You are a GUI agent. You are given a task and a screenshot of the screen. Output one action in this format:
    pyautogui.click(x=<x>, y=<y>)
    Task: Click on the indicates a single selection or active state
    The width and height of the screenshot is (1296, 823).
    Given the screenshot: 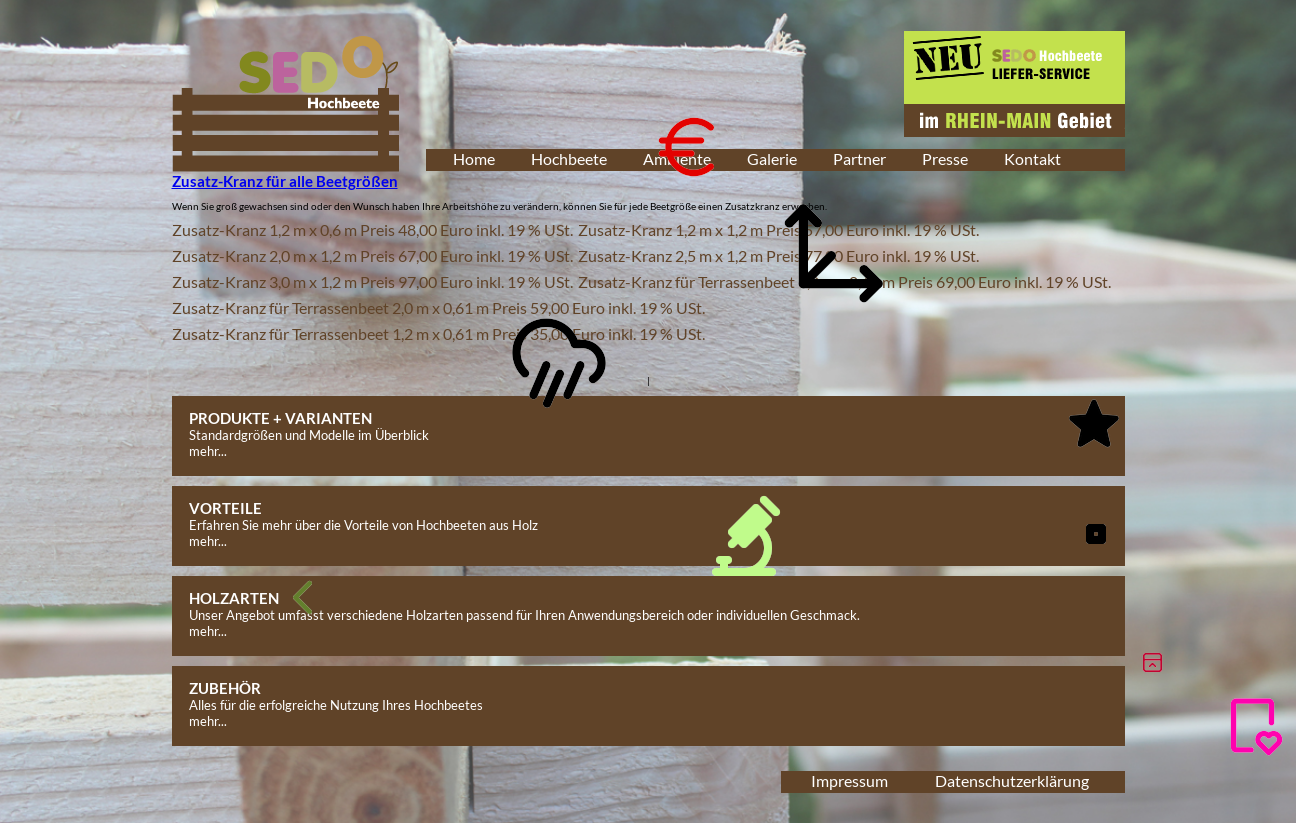 What is the action you would take?
    pyautogui.click(x=1096, y=534)
    